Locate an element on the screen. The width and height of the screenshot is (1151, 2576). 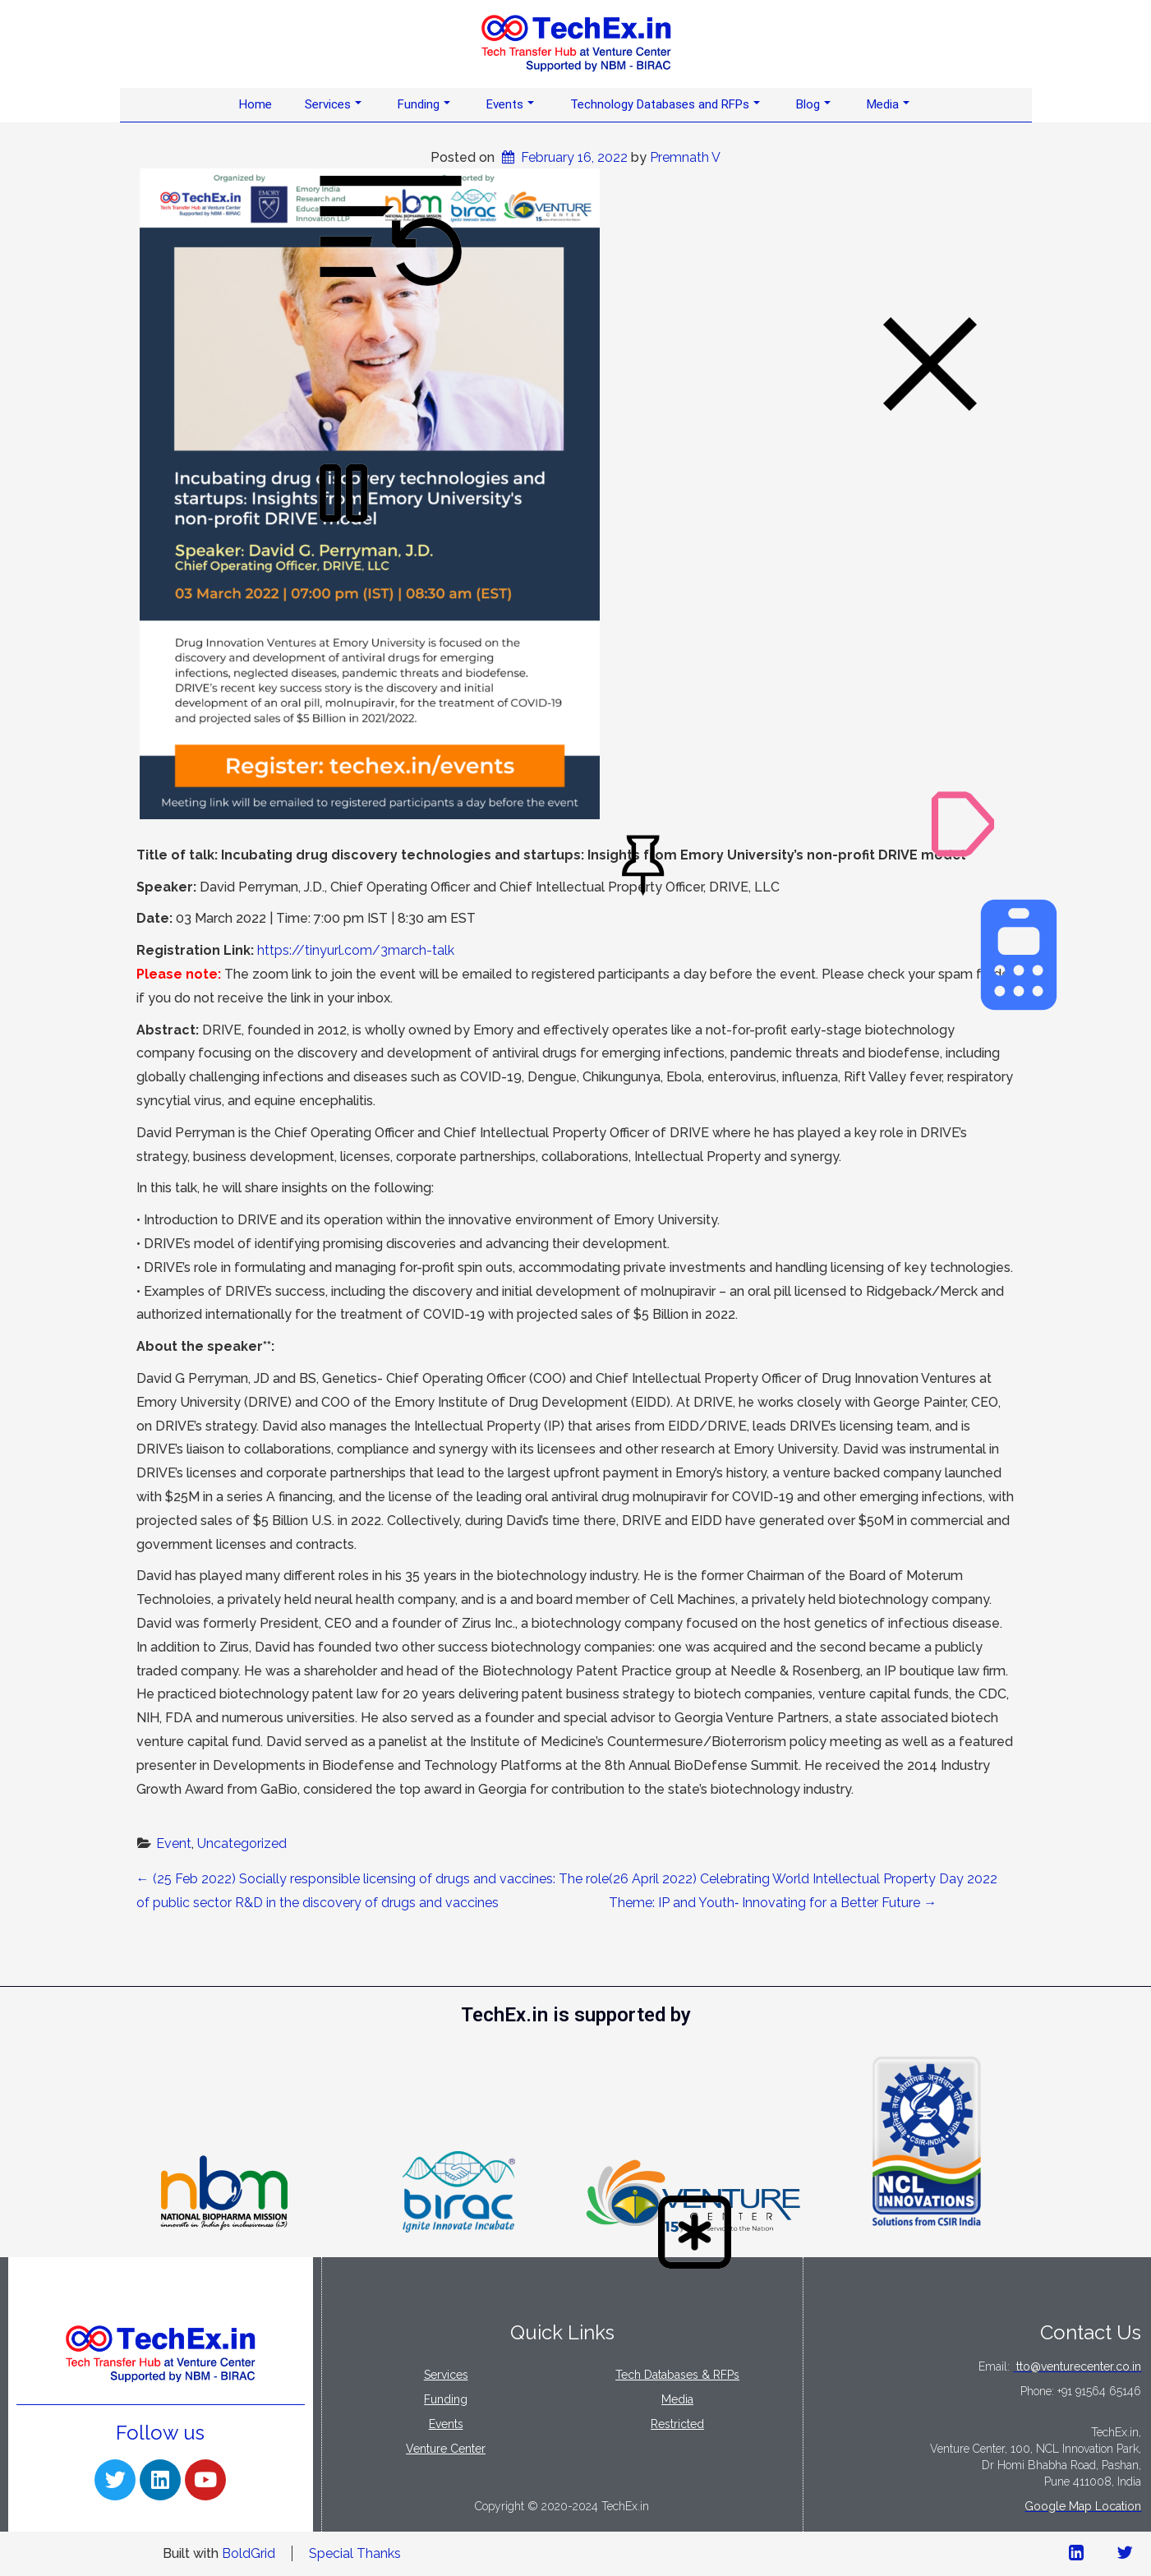
access API keys or secrets is located at coordinates (694, 2232).